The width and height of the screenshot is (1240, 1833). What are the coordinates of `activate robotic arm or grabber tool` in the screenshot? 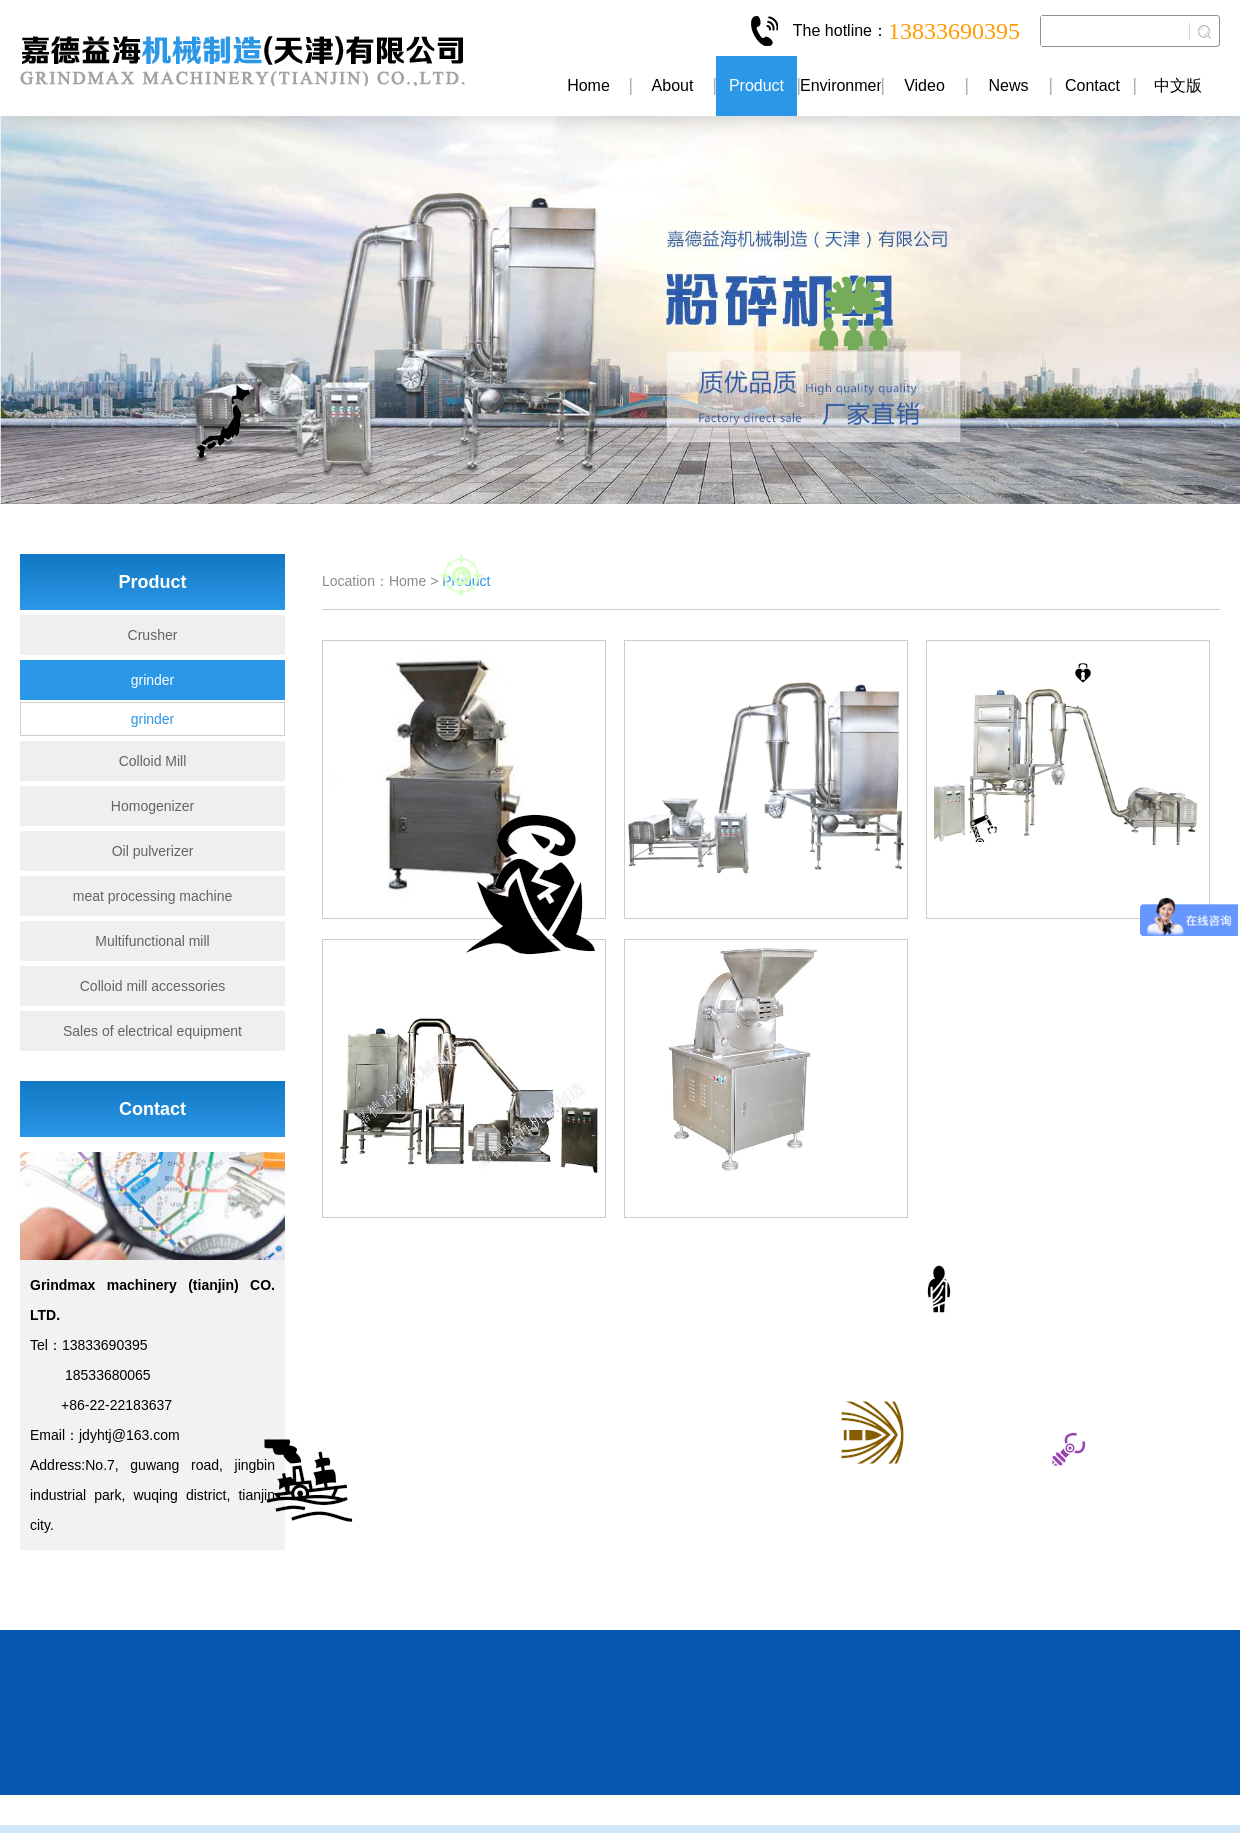 It's located at (1070, 1448).